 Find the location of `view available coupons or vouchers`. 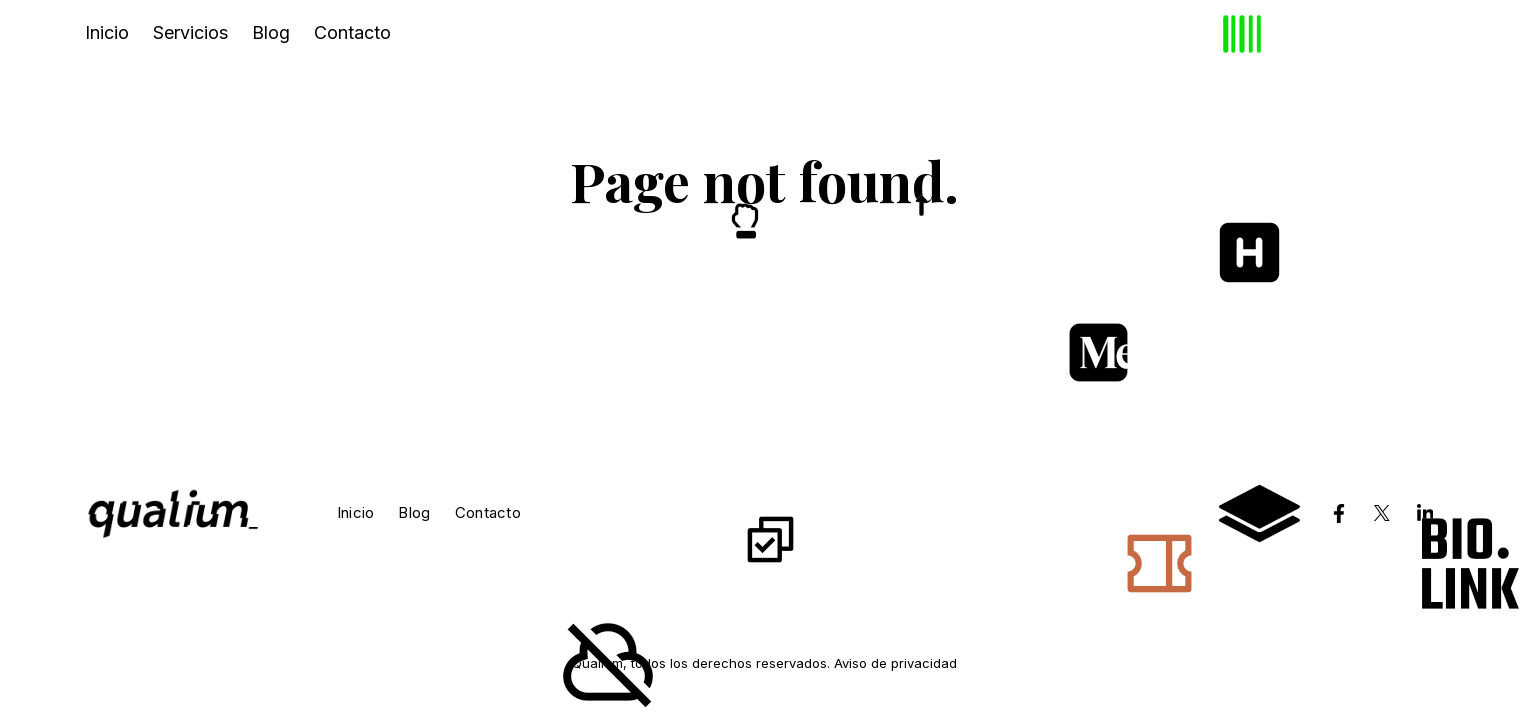

view available coupons or vouchers is located at coordinates (1159, 563).